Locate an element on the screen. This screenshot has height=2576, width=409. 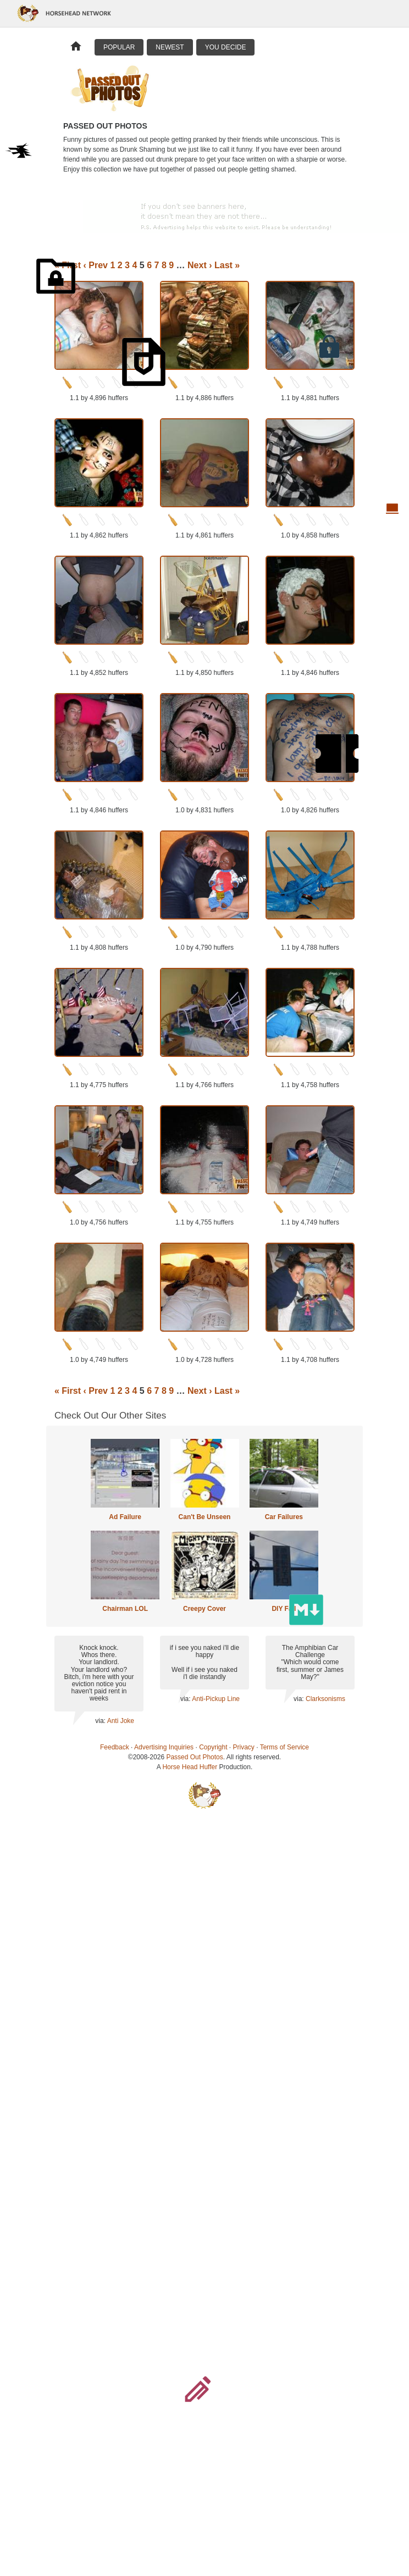
view protected or secured document is located at coordinates (143, 362).